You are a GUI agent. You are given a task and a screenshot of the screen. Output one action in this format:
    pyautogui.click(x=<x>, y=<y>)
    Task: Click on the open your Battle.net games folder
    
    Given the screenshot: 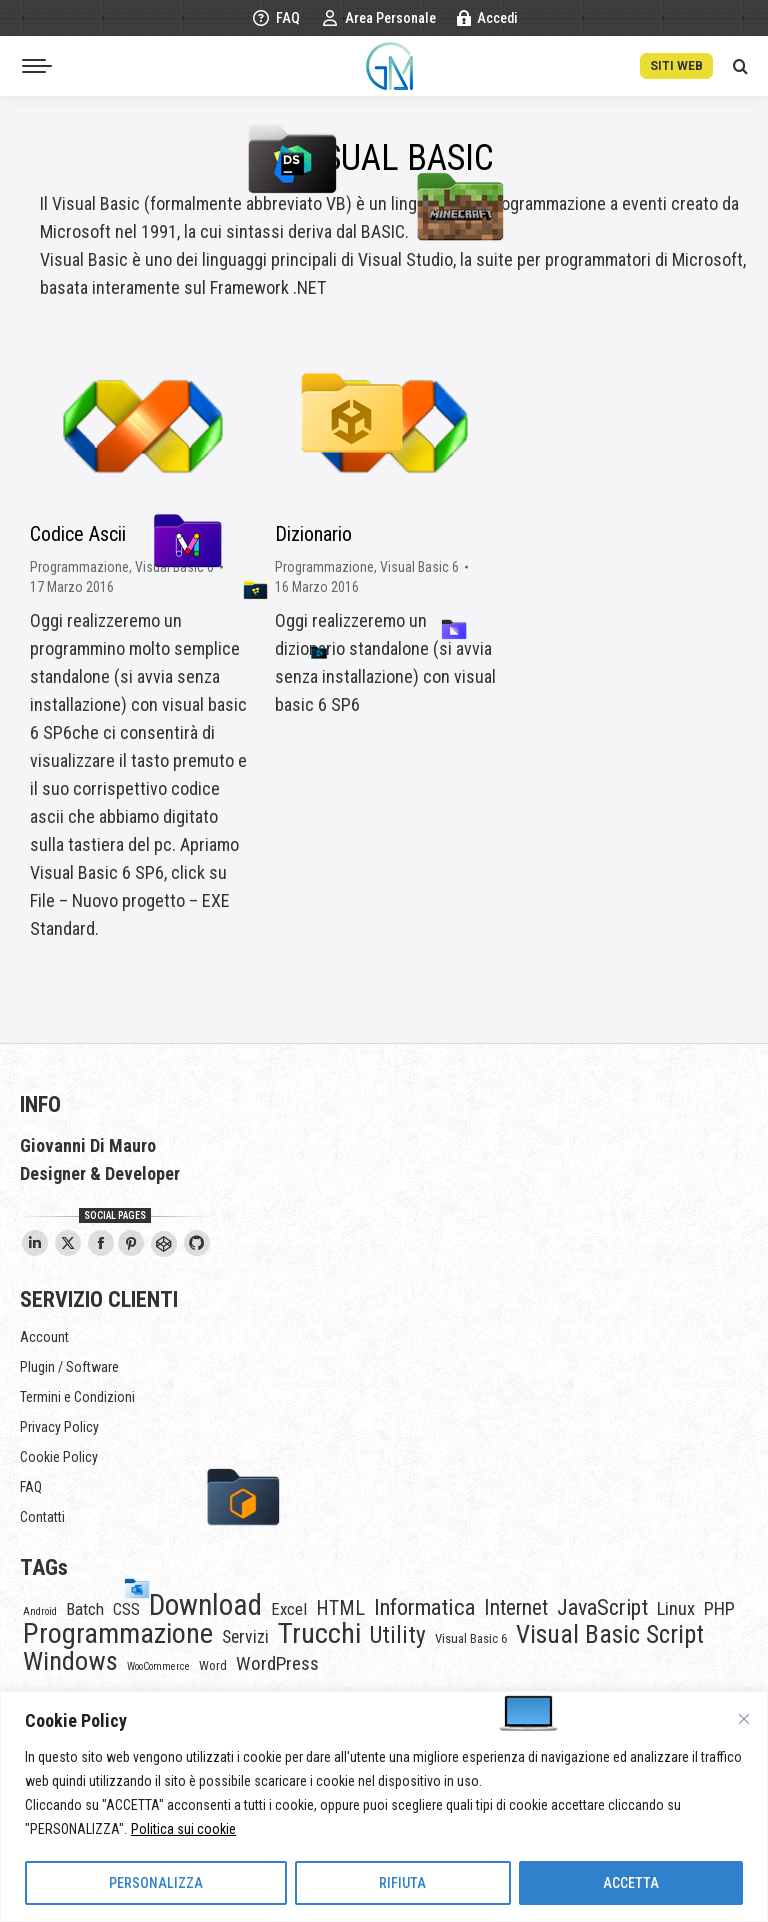 What is the action you would take?
    pyautogui.click(x=319, y=653)
    